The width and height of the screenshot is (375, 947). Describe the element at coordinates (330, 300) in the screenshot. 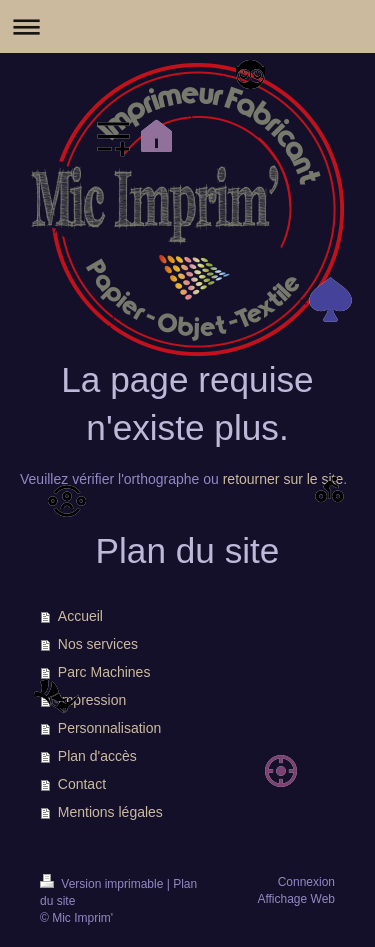

I see `spades suit symbol for card games` at that location.